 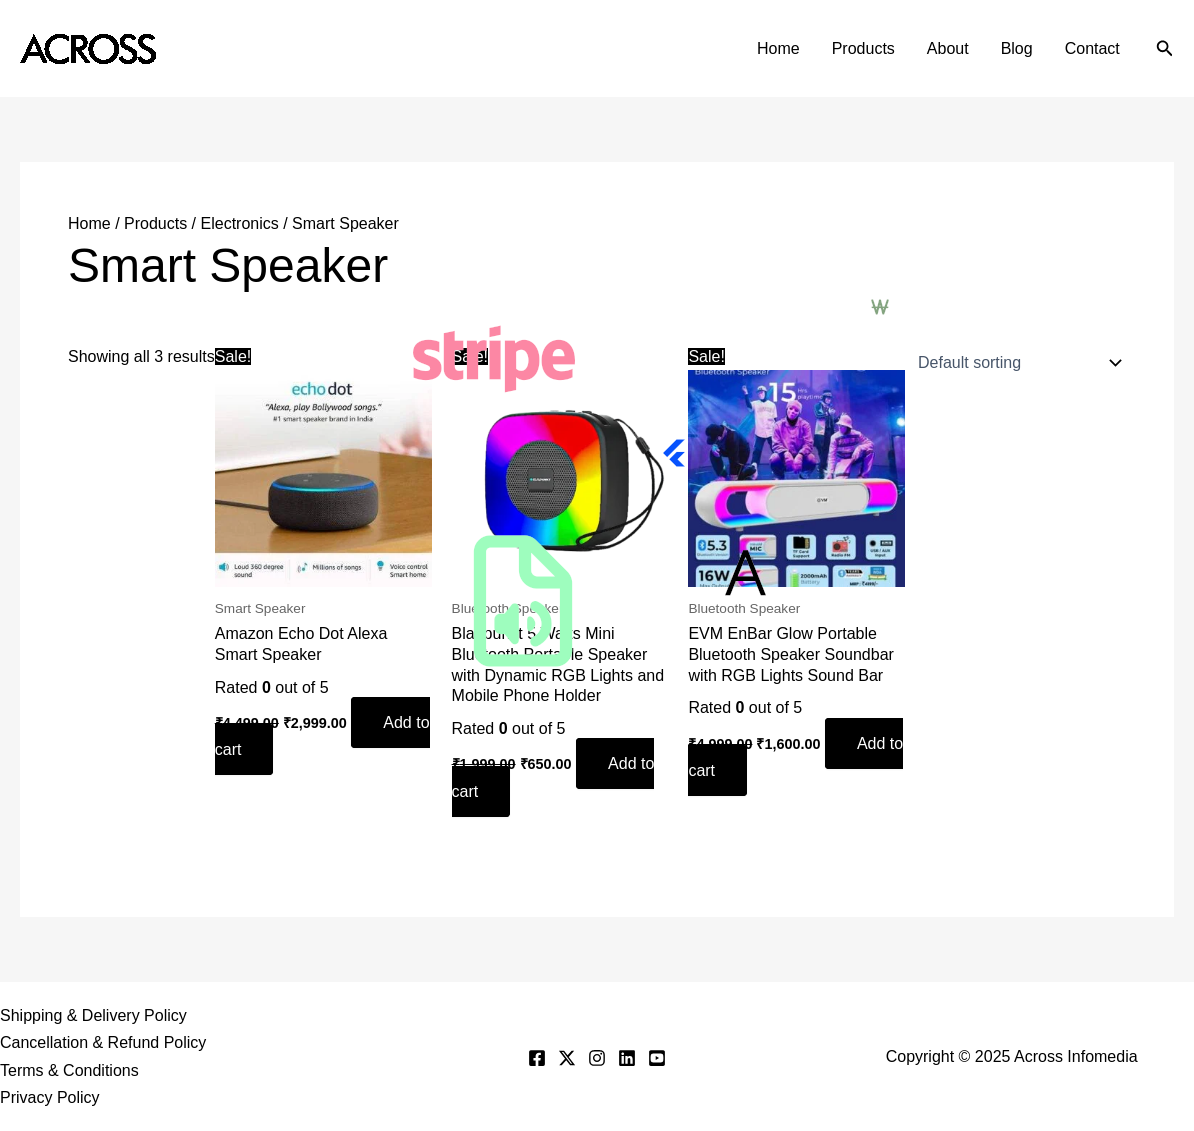 I want to click on indicates south korean won currency, so click(x=880, y=307).